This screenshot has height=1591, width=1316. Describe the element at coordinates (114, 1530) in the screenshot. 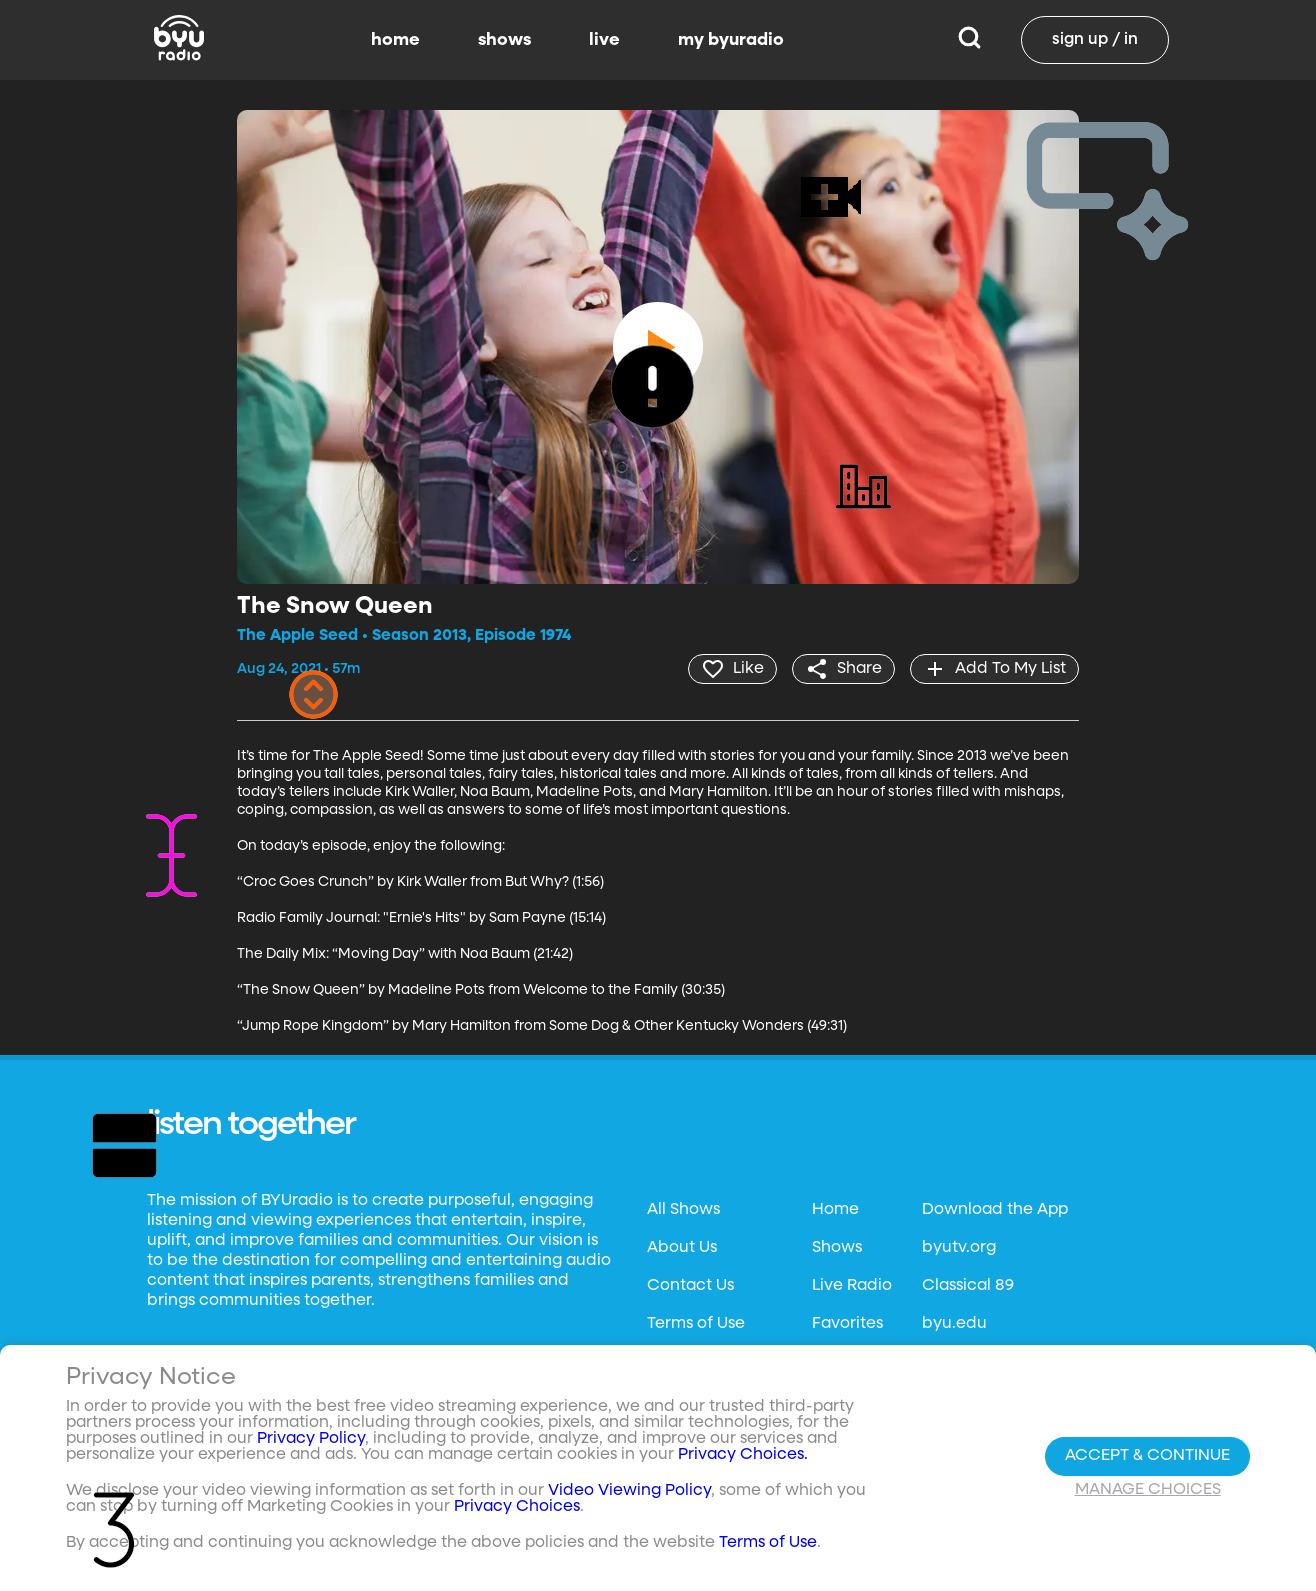

I see `indicates step three in a multi-step process` at that location.